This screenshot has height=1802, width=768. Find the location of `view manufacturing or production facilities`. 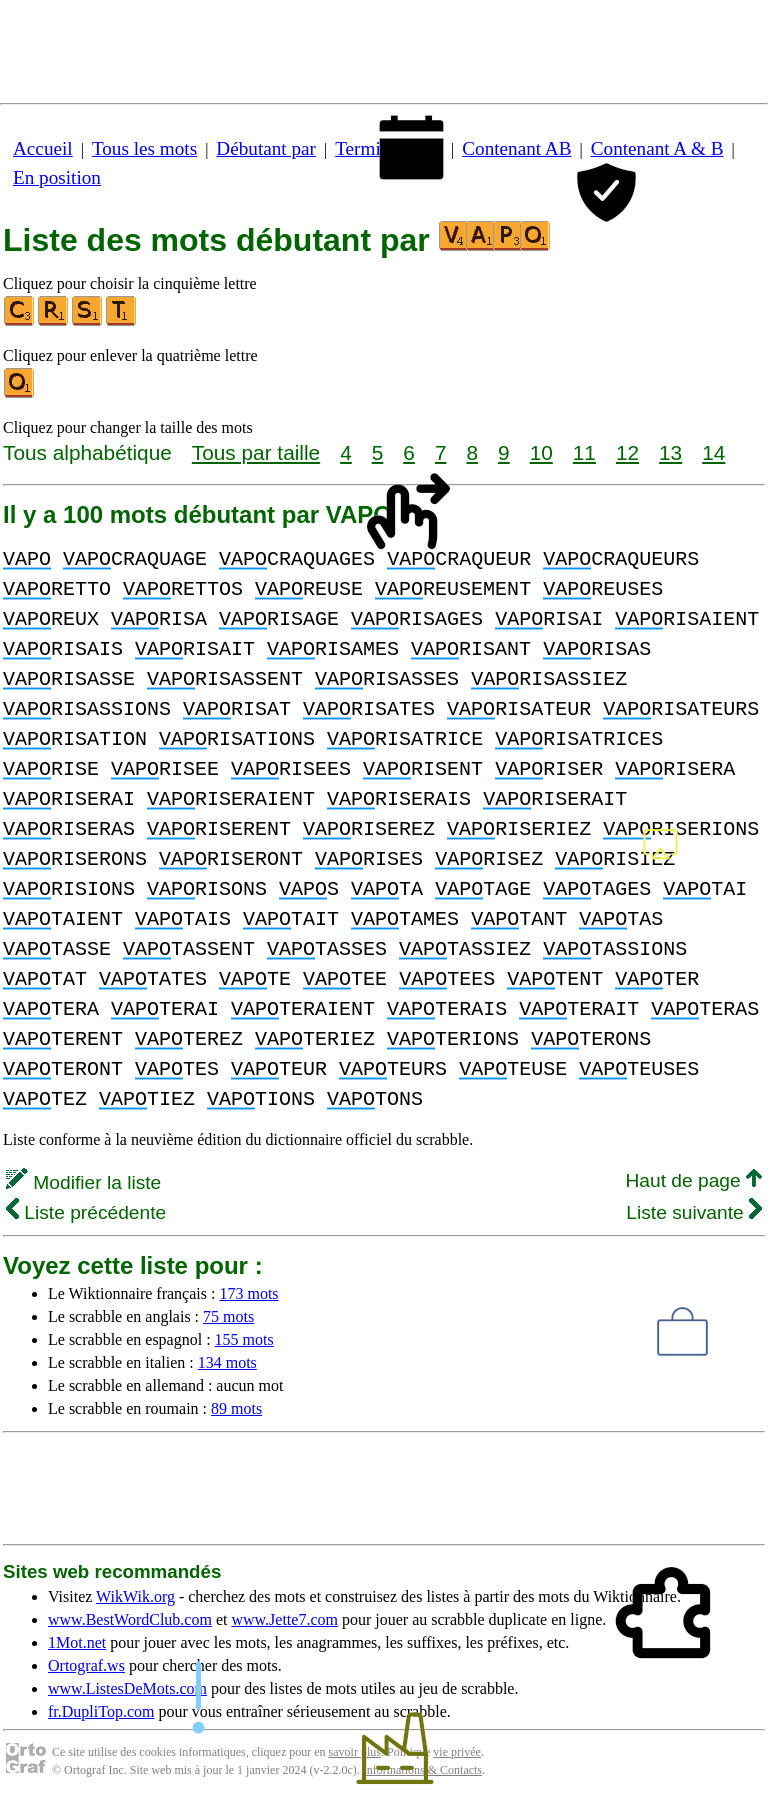

view manufacturing or production facilities is located at coordinates (395, 1751).